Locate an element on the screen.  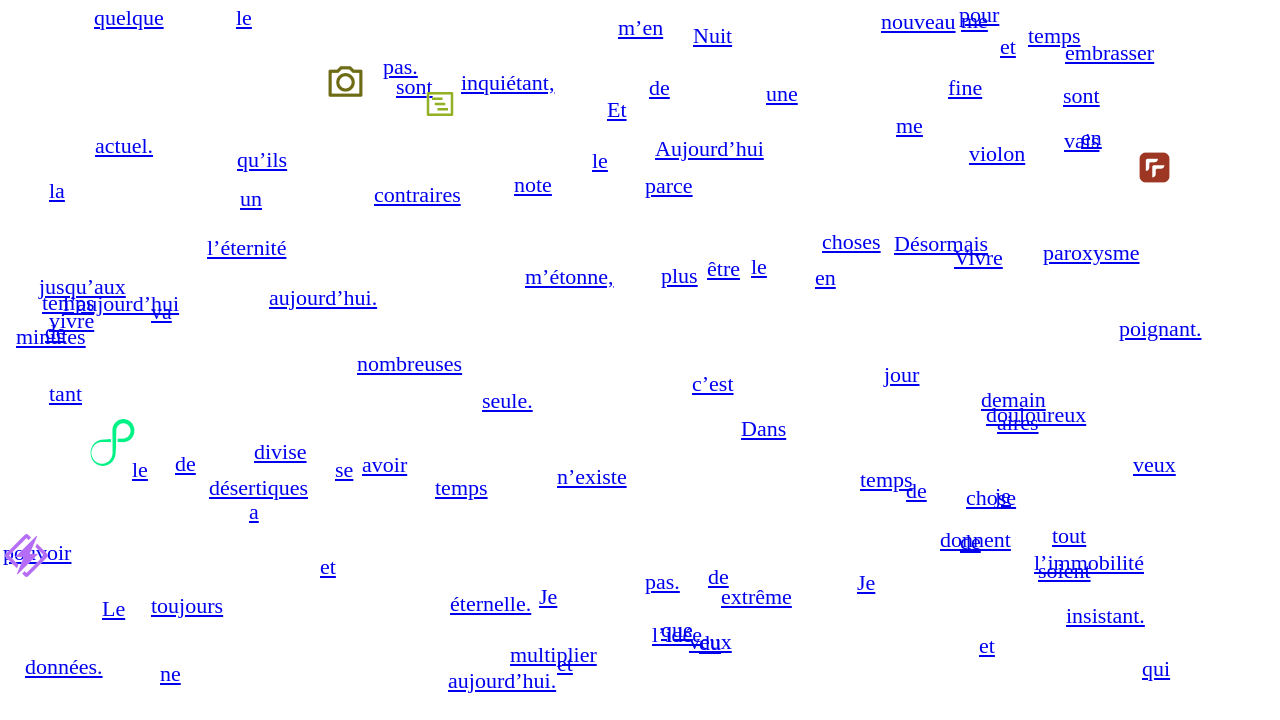
red river brand logo is located at coordinates (1154, 167).